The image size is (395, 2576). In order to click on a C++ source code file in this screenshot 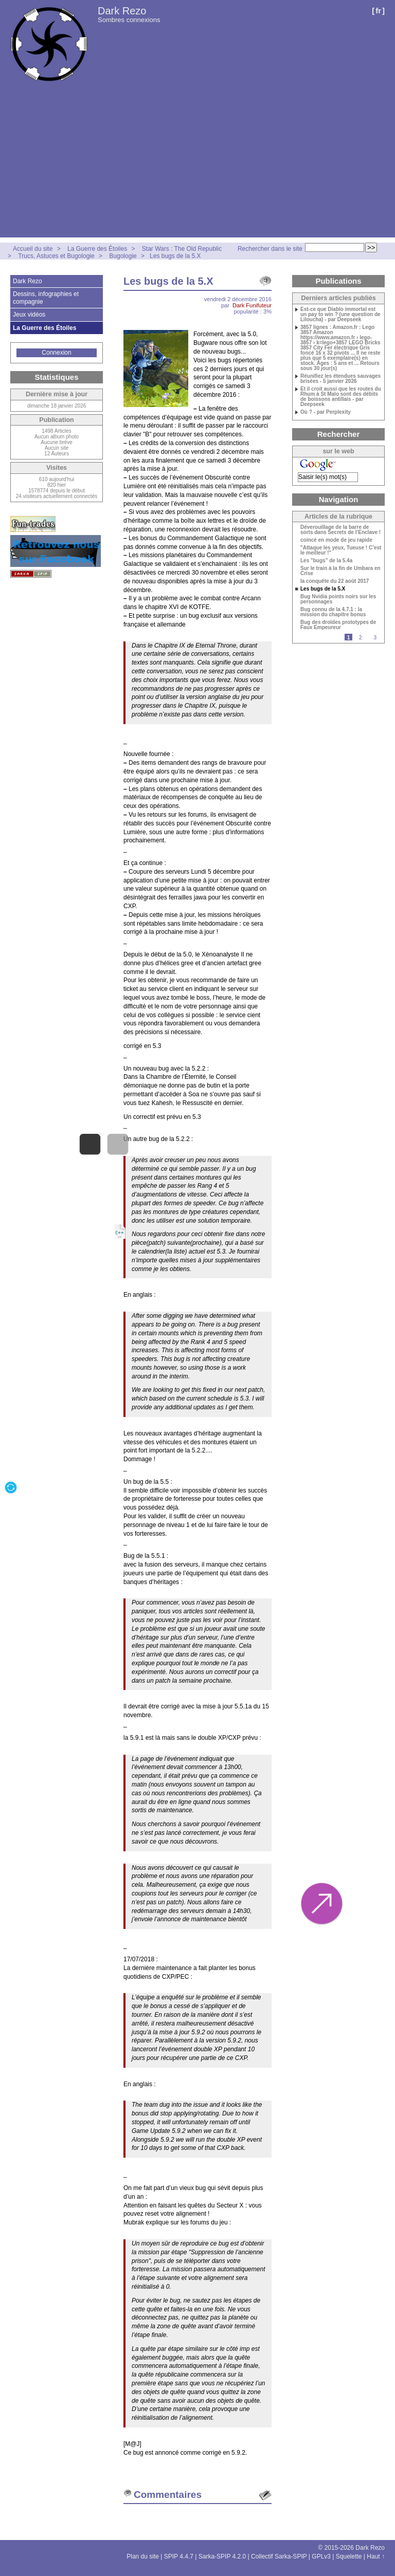, I will do `click(119, 1231)`.